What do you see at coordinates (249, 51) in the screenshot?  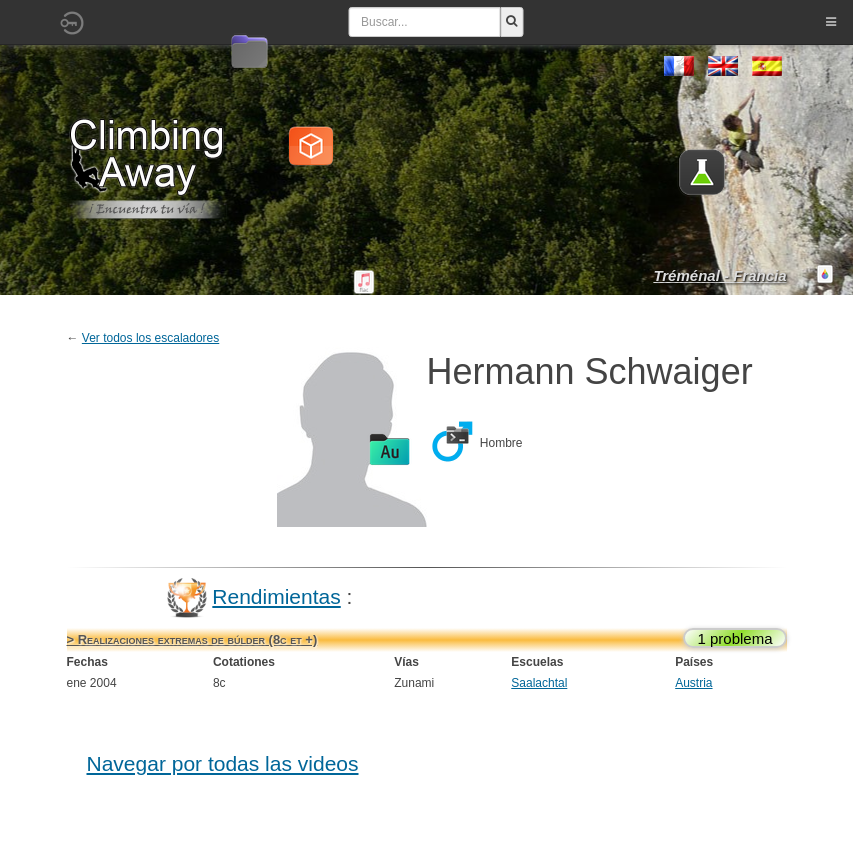 I see `open folder to view contents` at bounding box center [249, 51].